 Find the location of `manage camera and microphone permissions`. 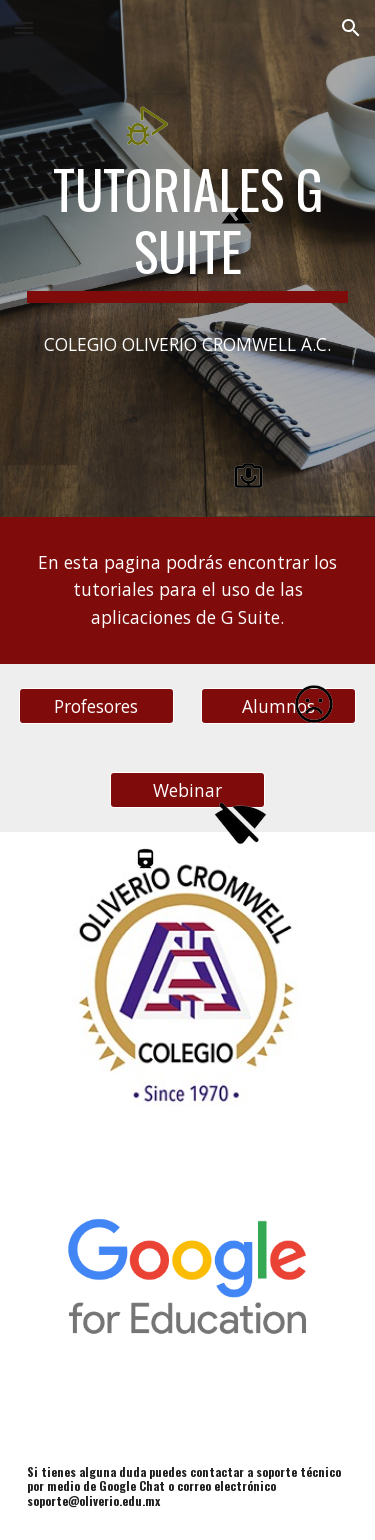

manage camera and microphone permissions is located at coordinates (248, 475).